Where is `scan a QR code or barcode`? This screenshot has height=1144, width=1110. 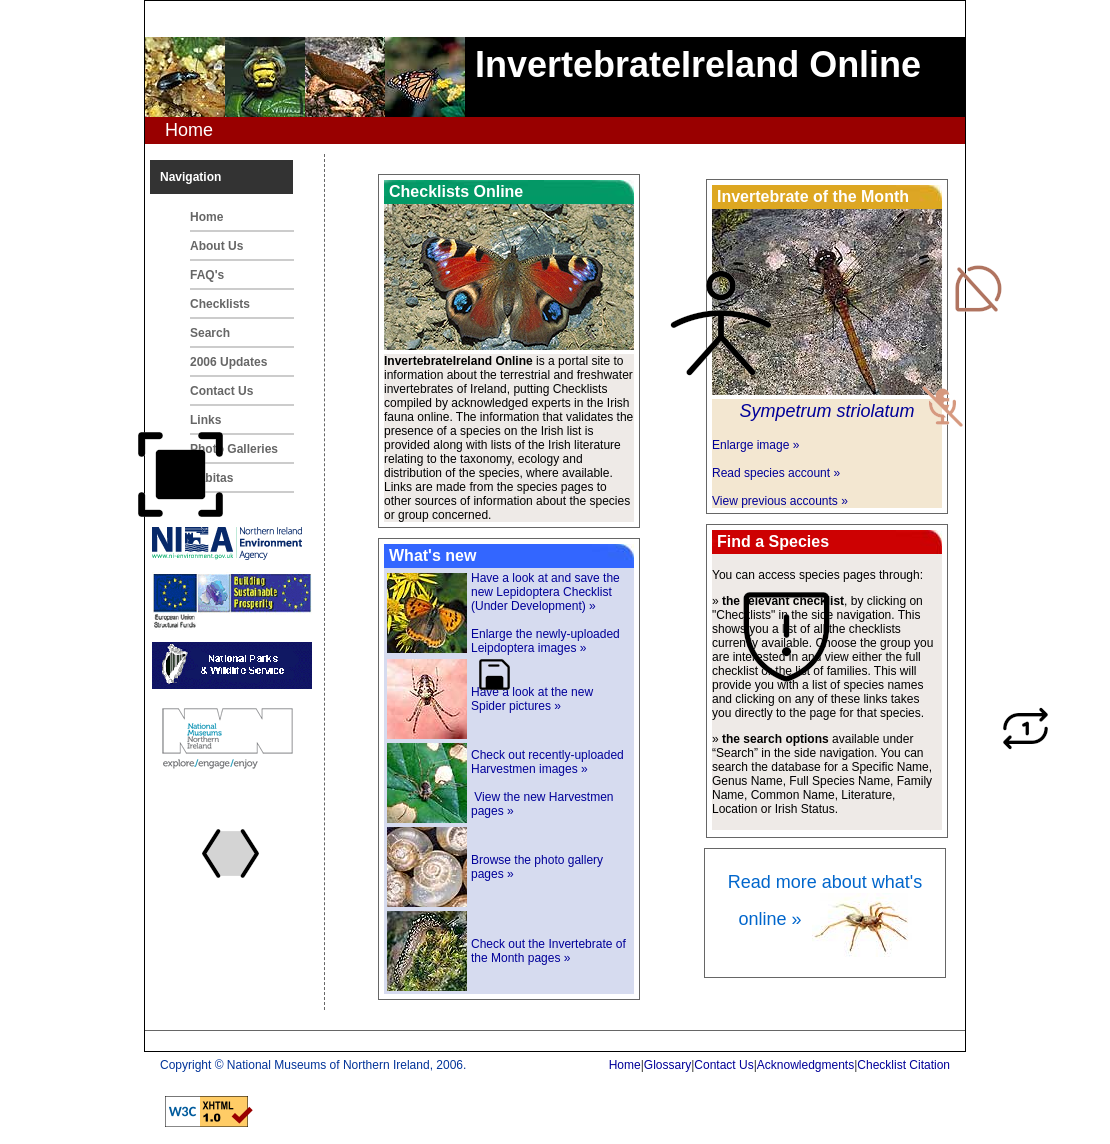
scan a QR code or barcode is located at coordinates (180, 474).